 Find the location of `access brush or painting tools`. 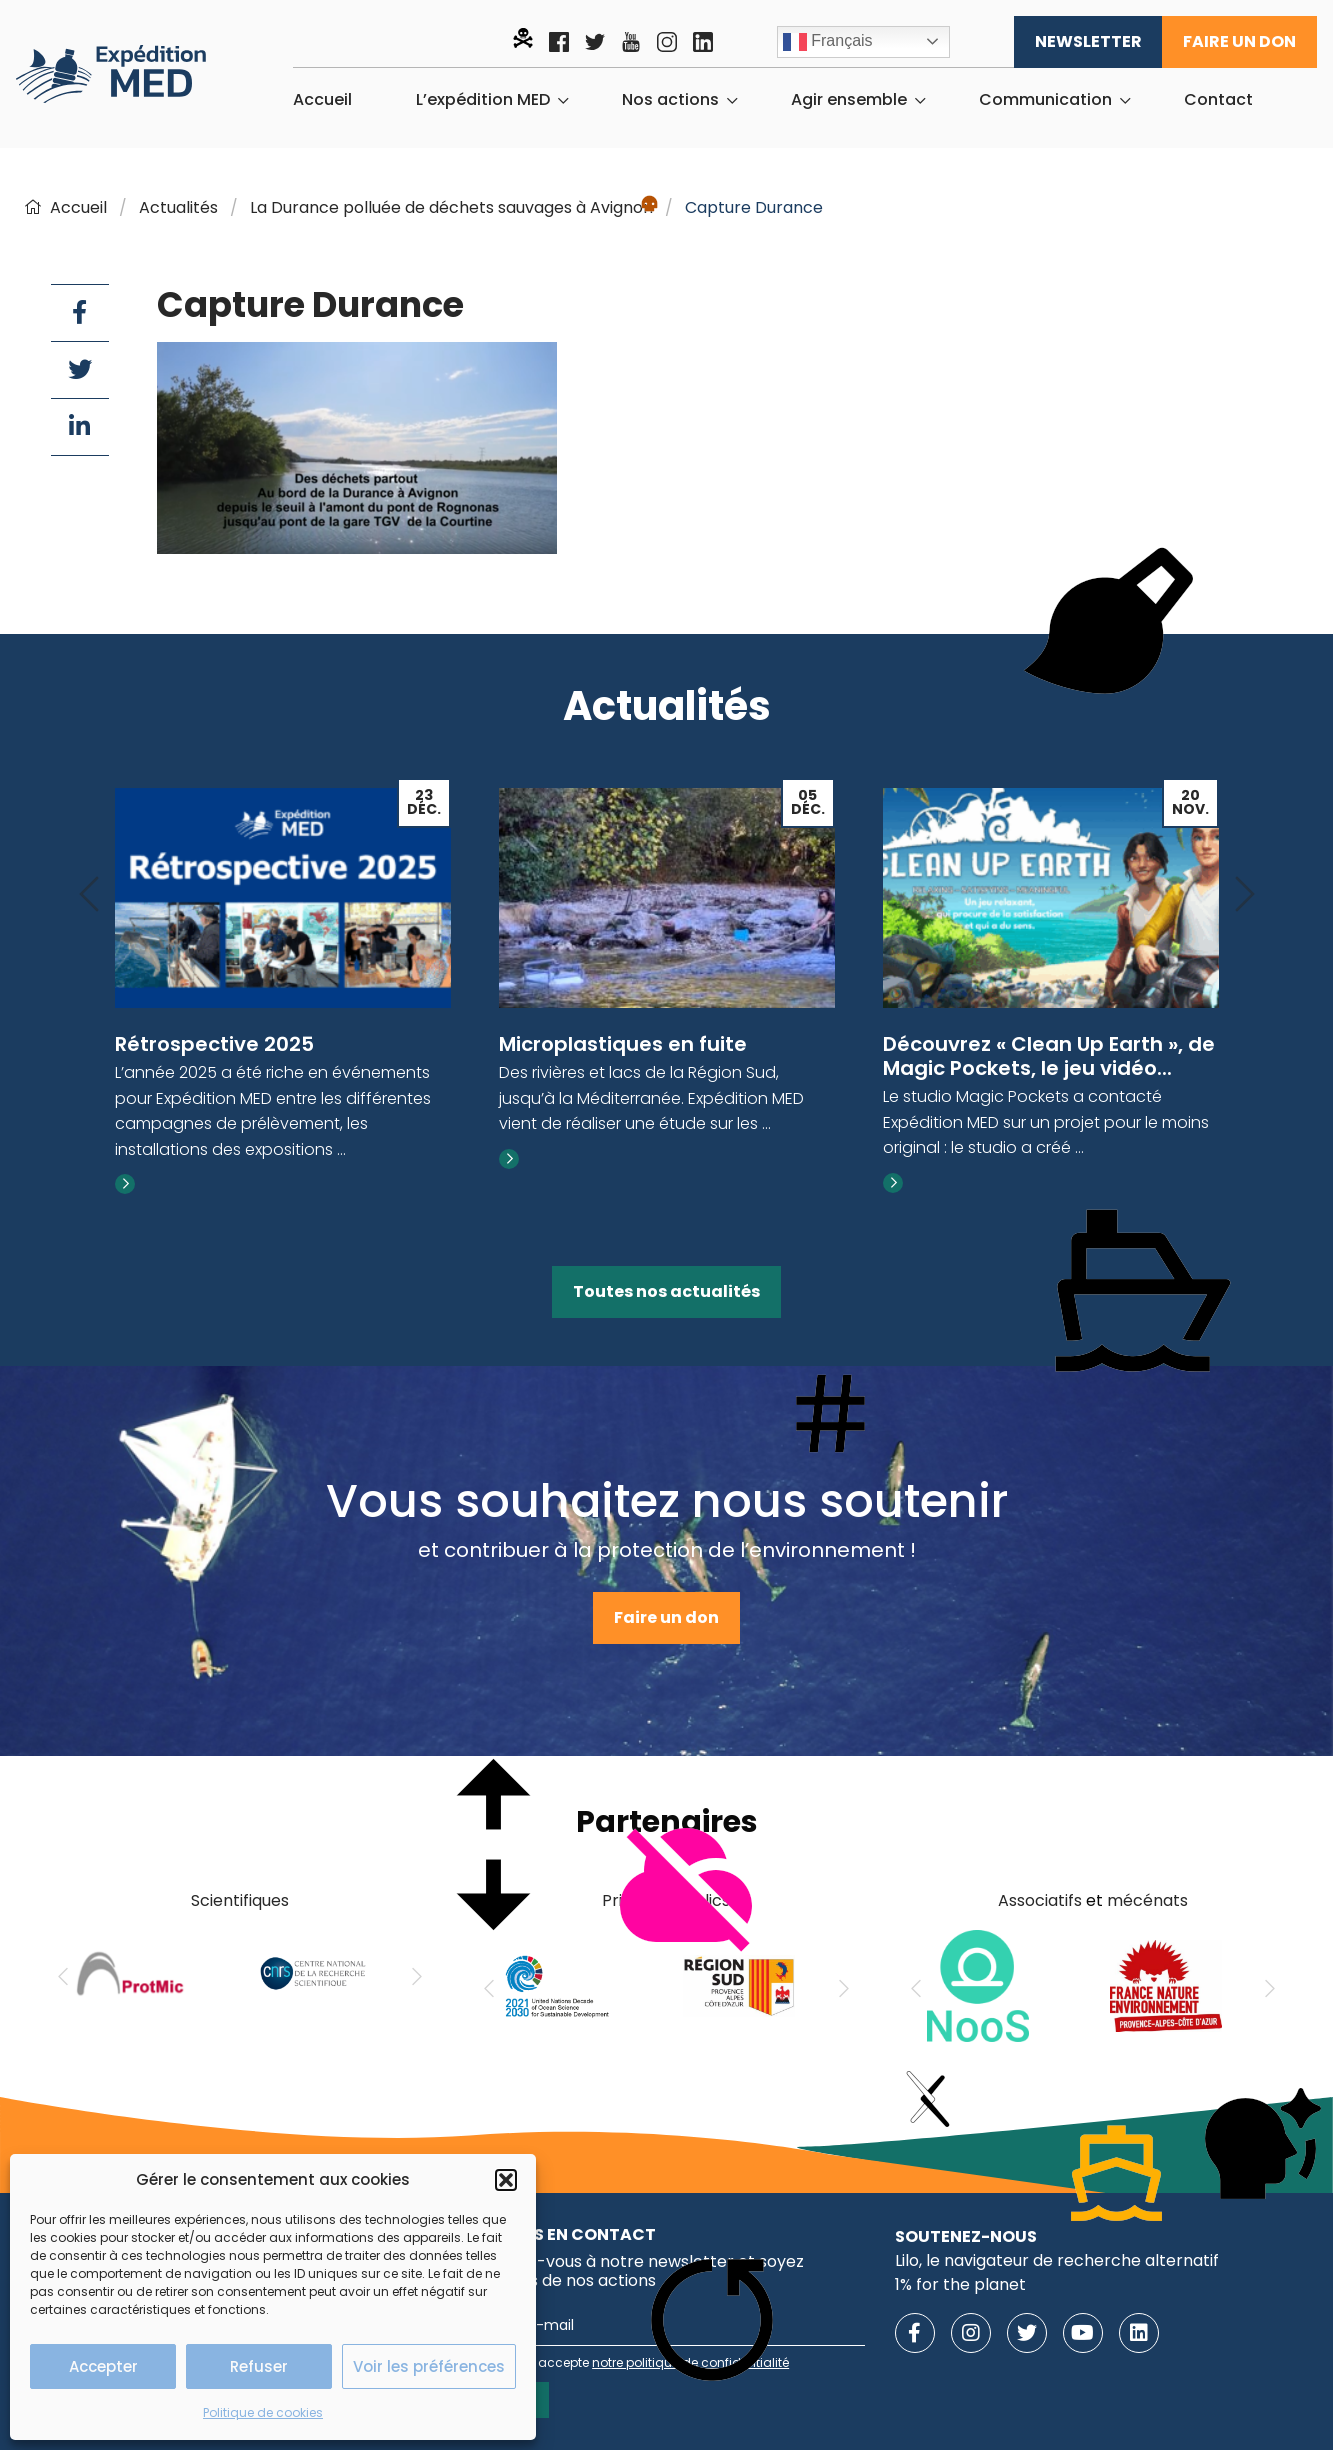

access brush or painting tools is located at coordinates (1109, 624).